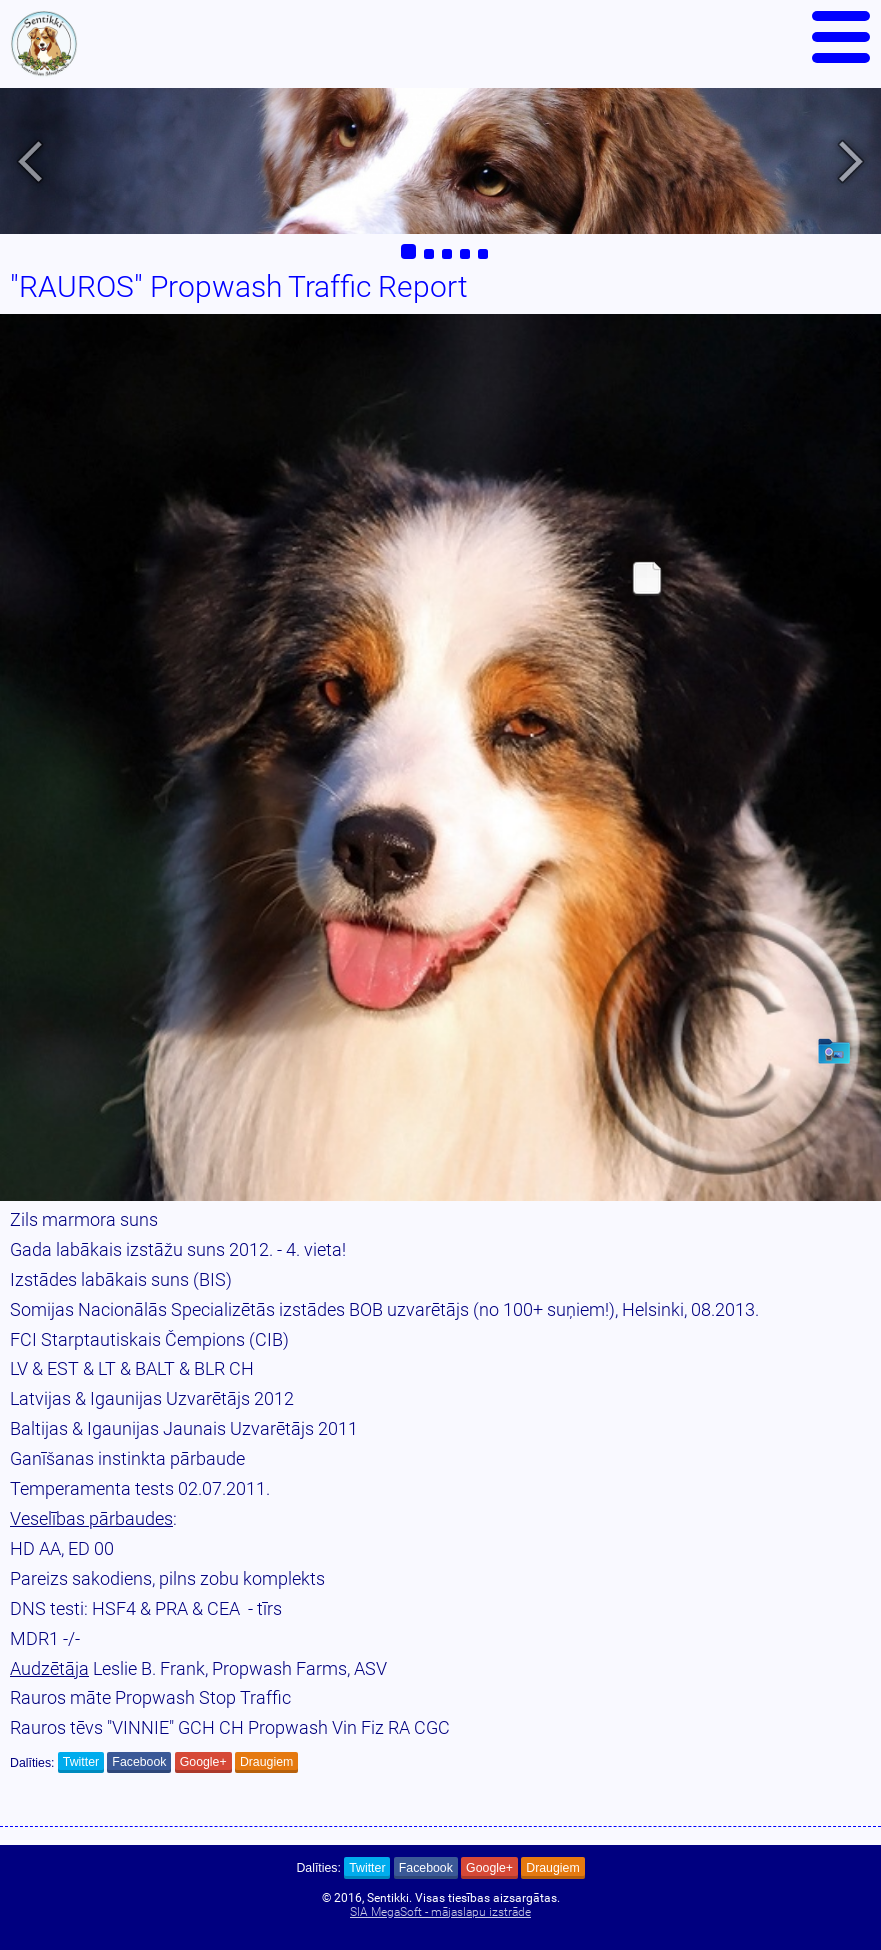 This screenshot has width=881, height=1950. Describe the element at coordinates (647, 578) in the screenshot. I see `preview a text file before opening` at that location.